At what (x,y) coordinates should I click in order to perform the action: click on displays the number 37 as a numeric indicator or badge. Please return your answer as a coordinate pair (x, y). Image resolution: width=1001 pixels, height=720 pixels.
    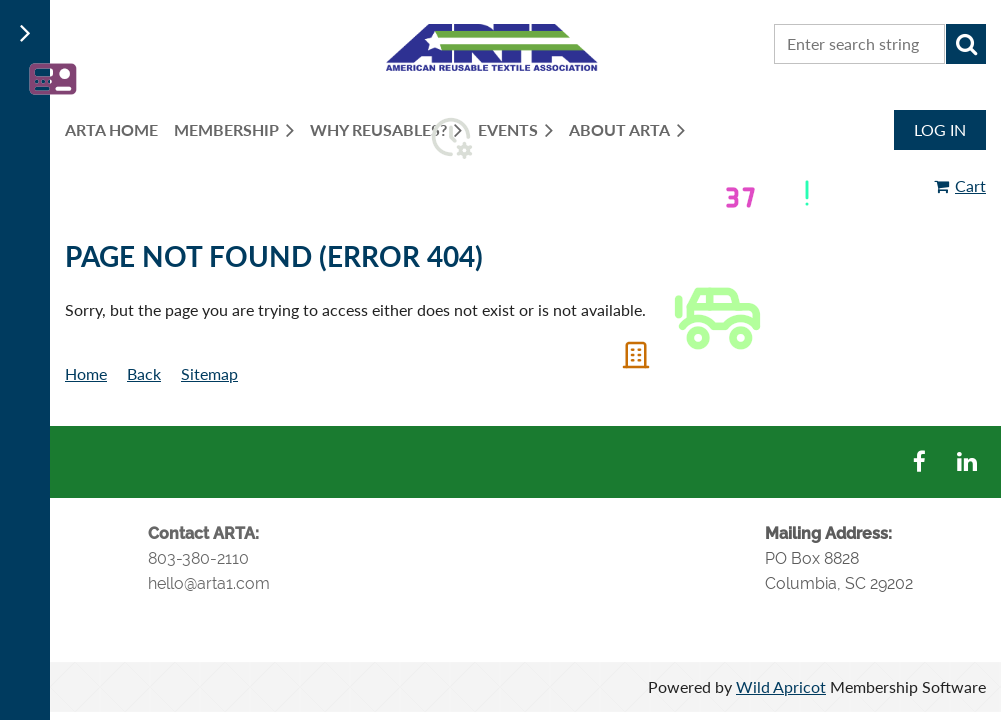
    Looking at the image, I should click on (740, 197).